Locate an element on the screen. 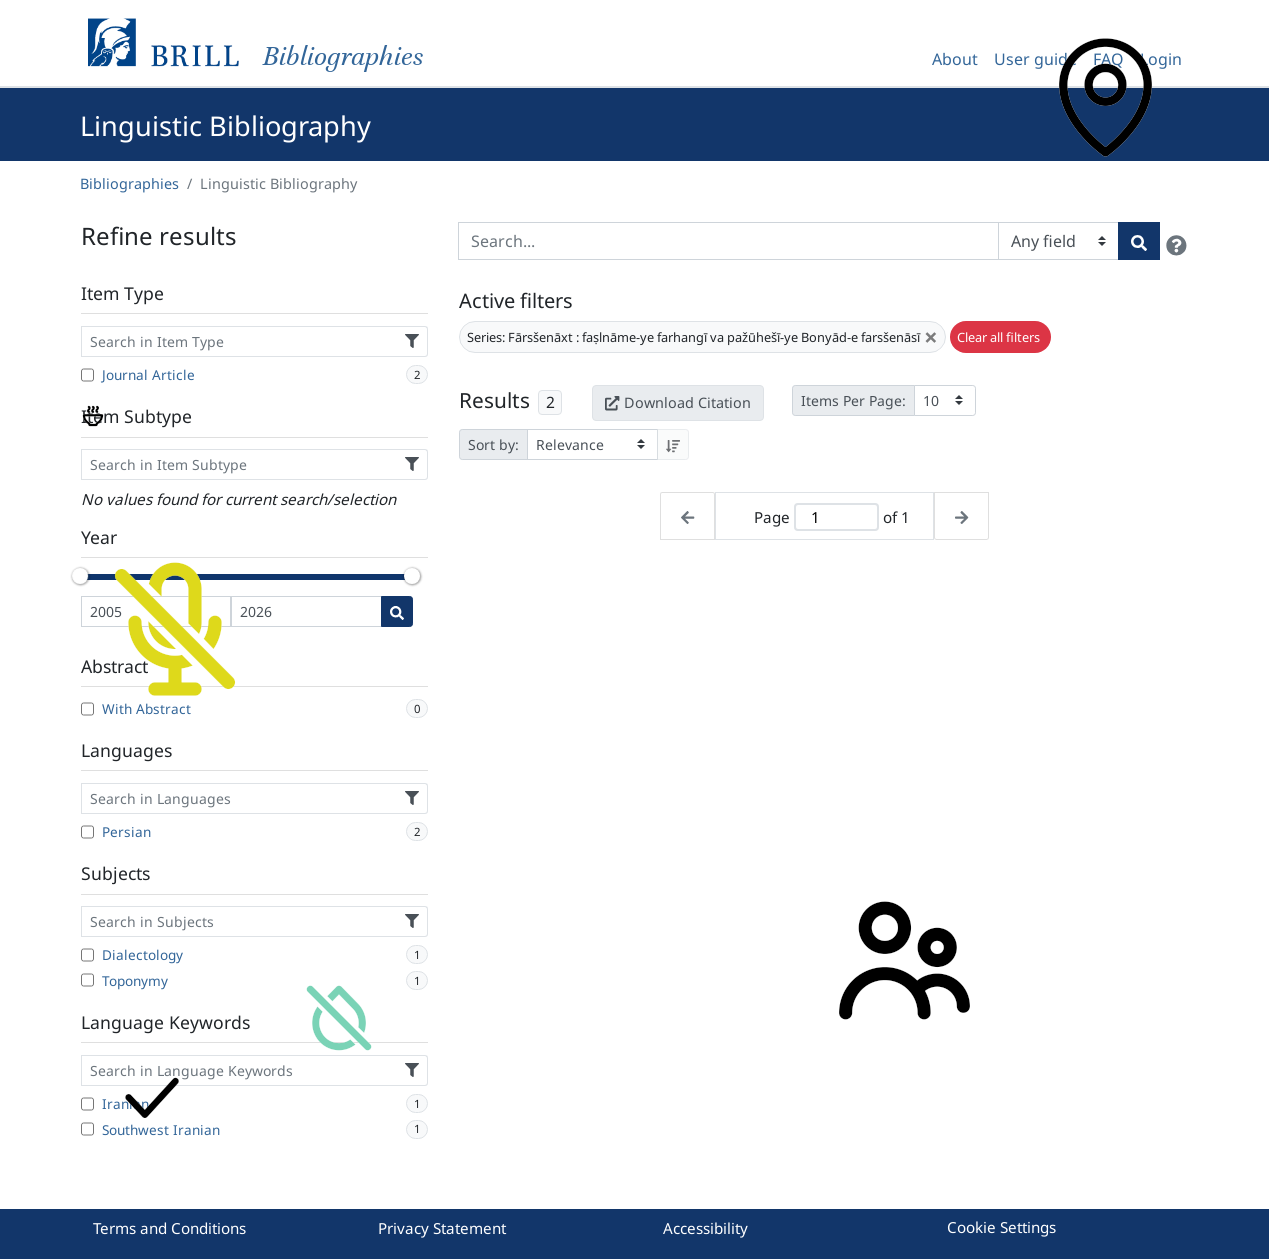 The width and height of the screenshot is (1269, 1259). view food or dining options is located at coordinates (93, 416).